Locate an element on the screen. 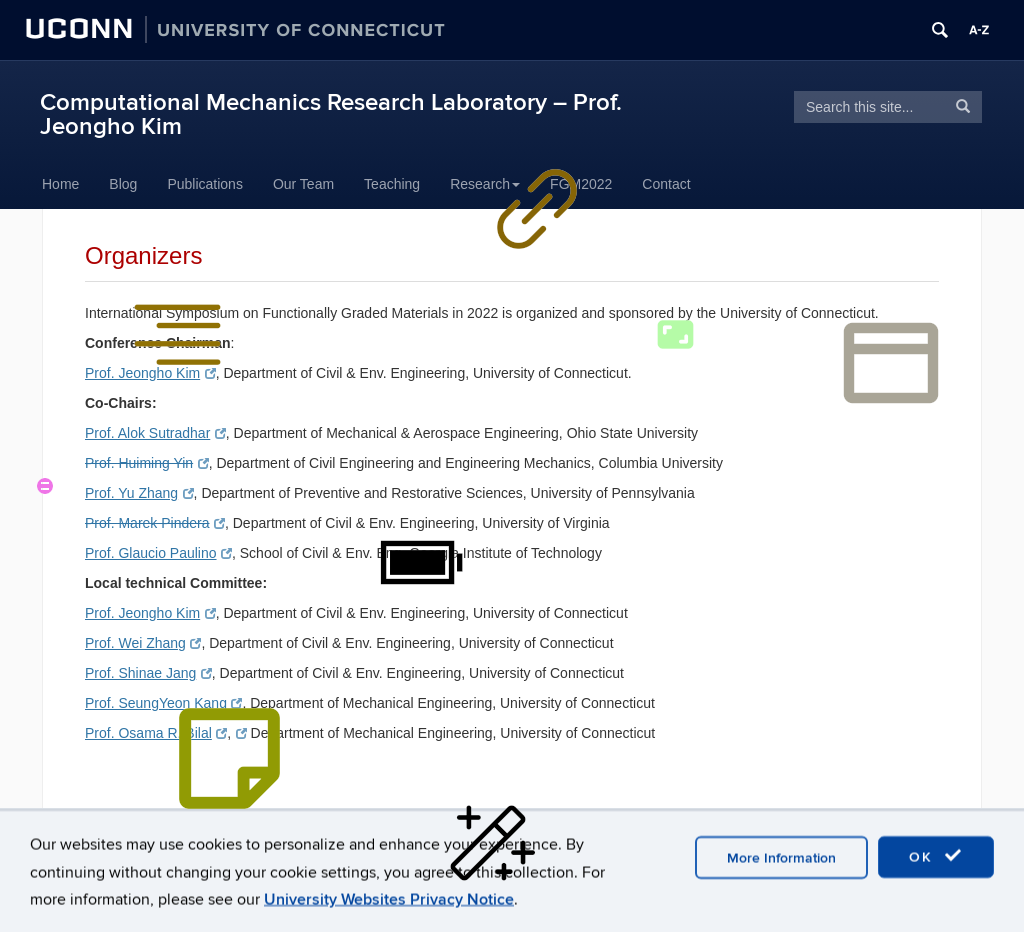 Image resolution: width=1024 pixels, height=932 pixels. create a new note is located at coordinates (229, 758).